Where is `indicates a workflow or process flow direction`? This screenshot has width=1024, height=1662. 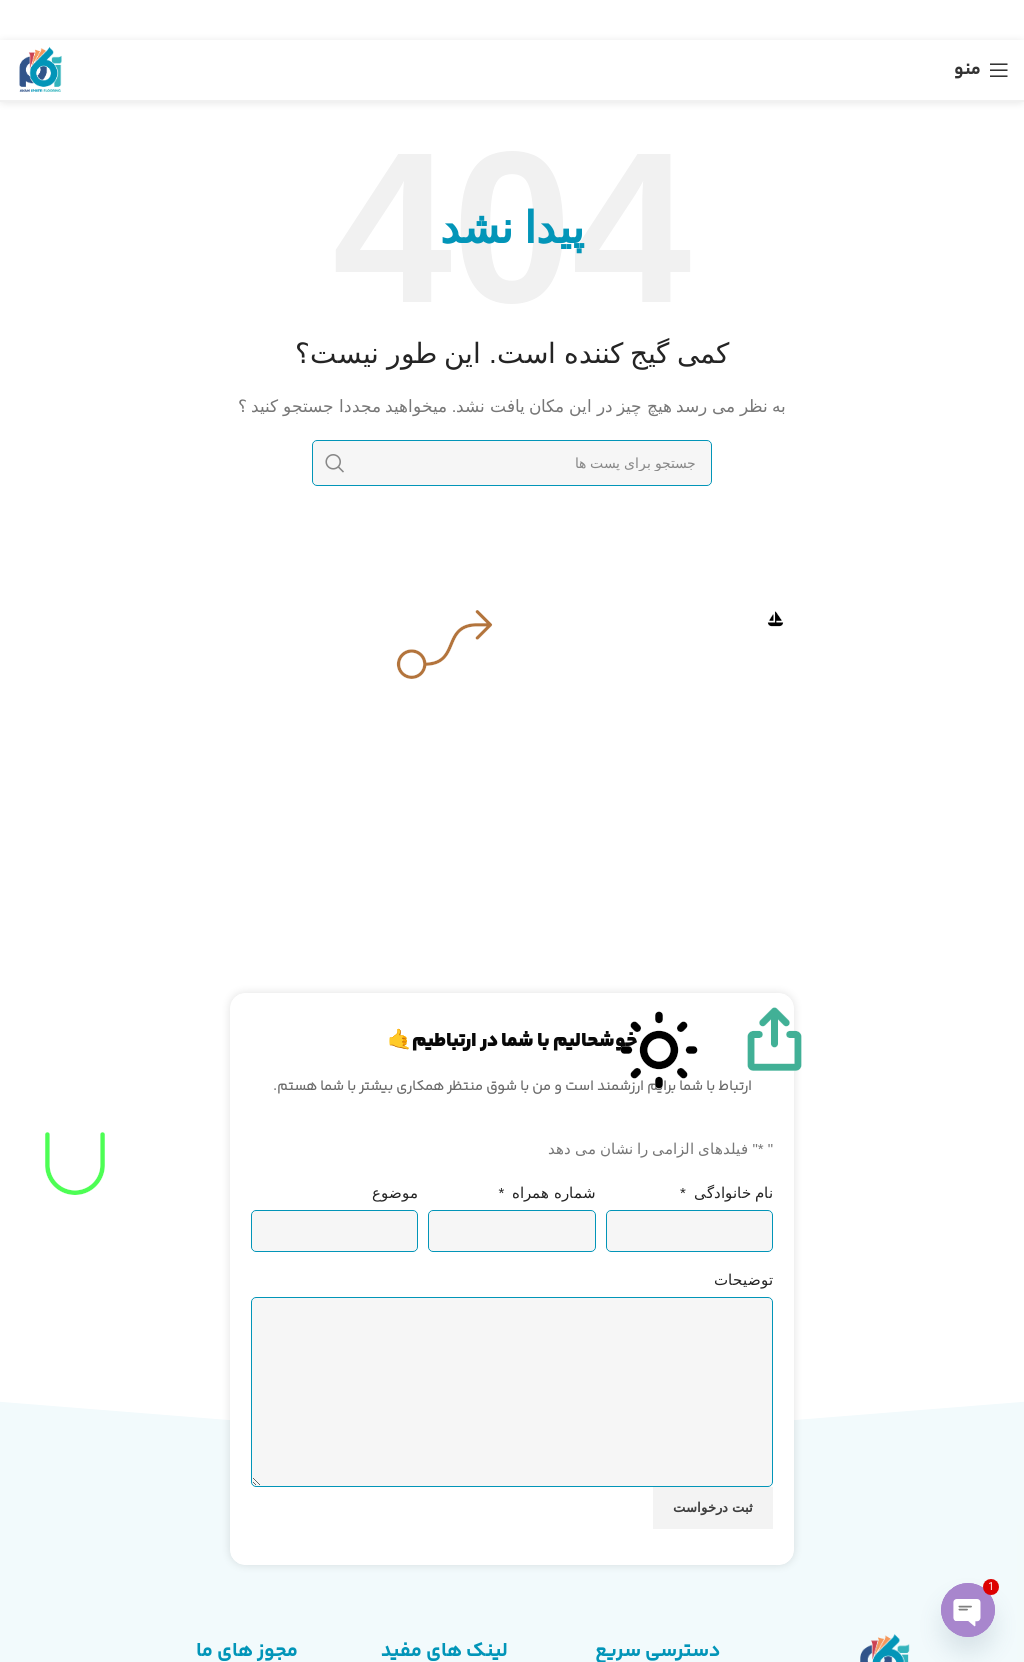
indicates a workflow or process flow direction is located at coordinates (444, 644).